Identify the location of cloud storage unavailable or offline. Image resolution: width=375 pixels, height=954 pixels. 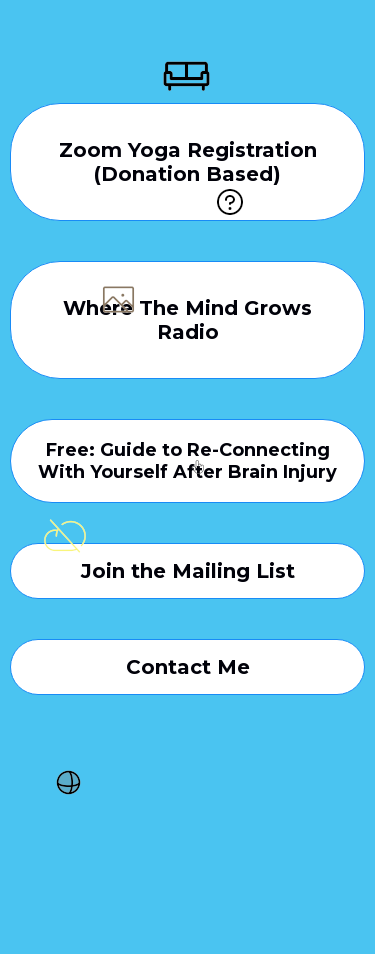
(65, 536).